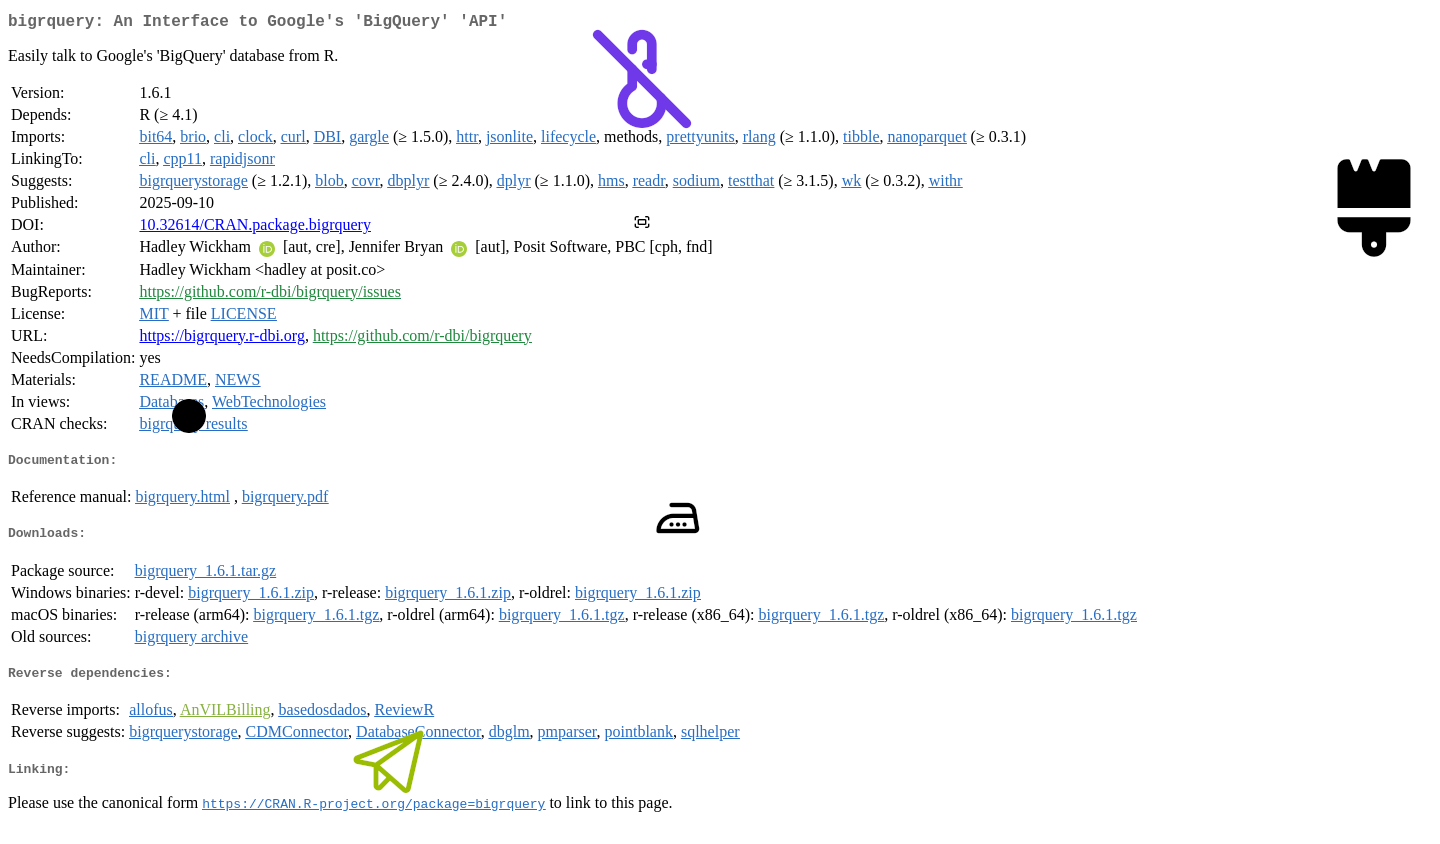  Describe the element at coordinates (1374, 208) in the screenshot. I see `access painting or drawing tools` at that location.